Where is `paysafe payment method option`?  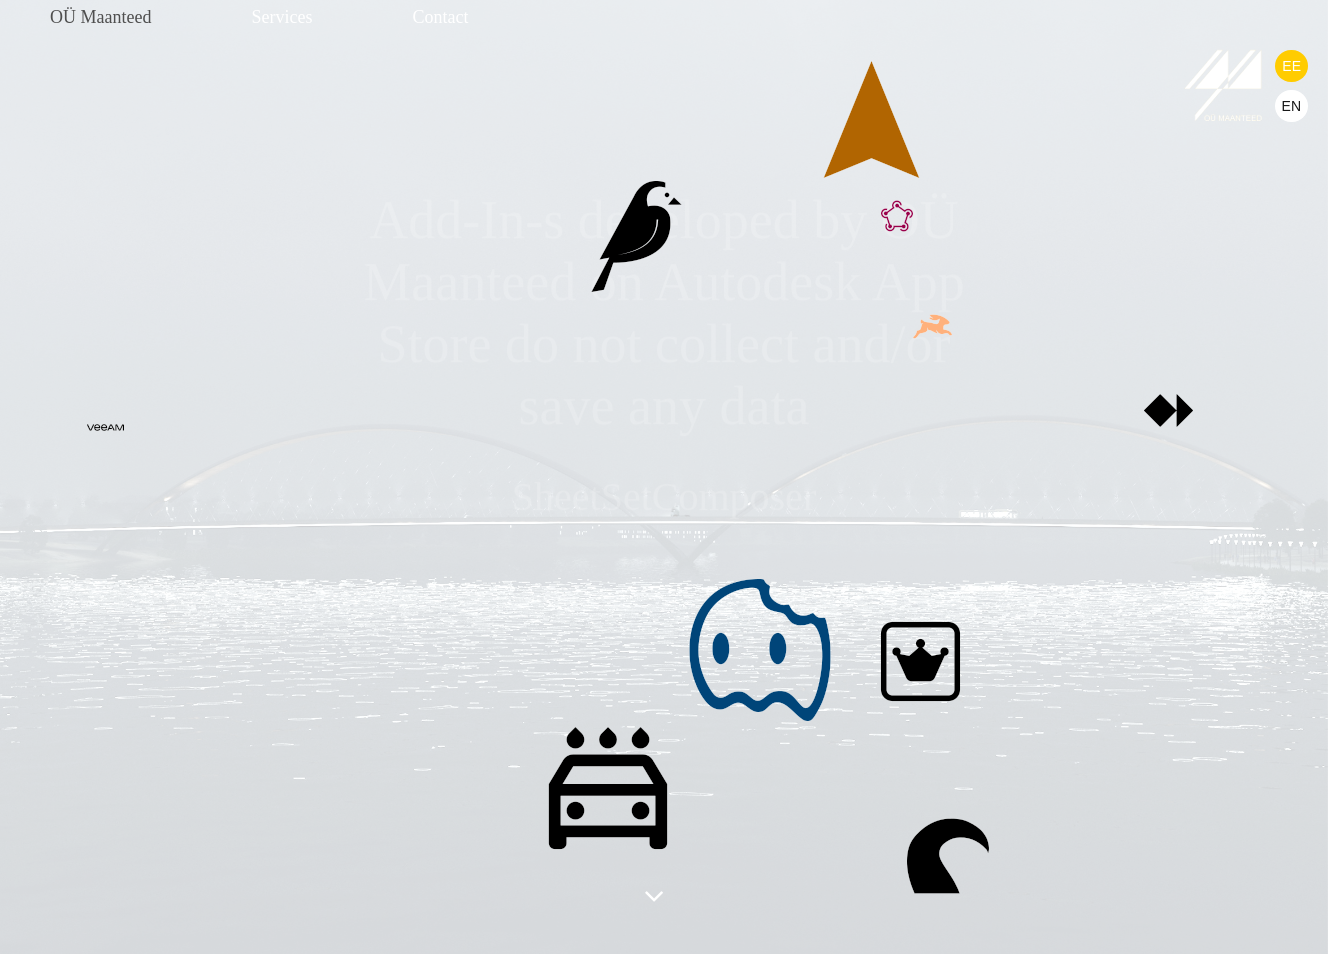 paysafe payment method option is located at coordinates (1168, 410).